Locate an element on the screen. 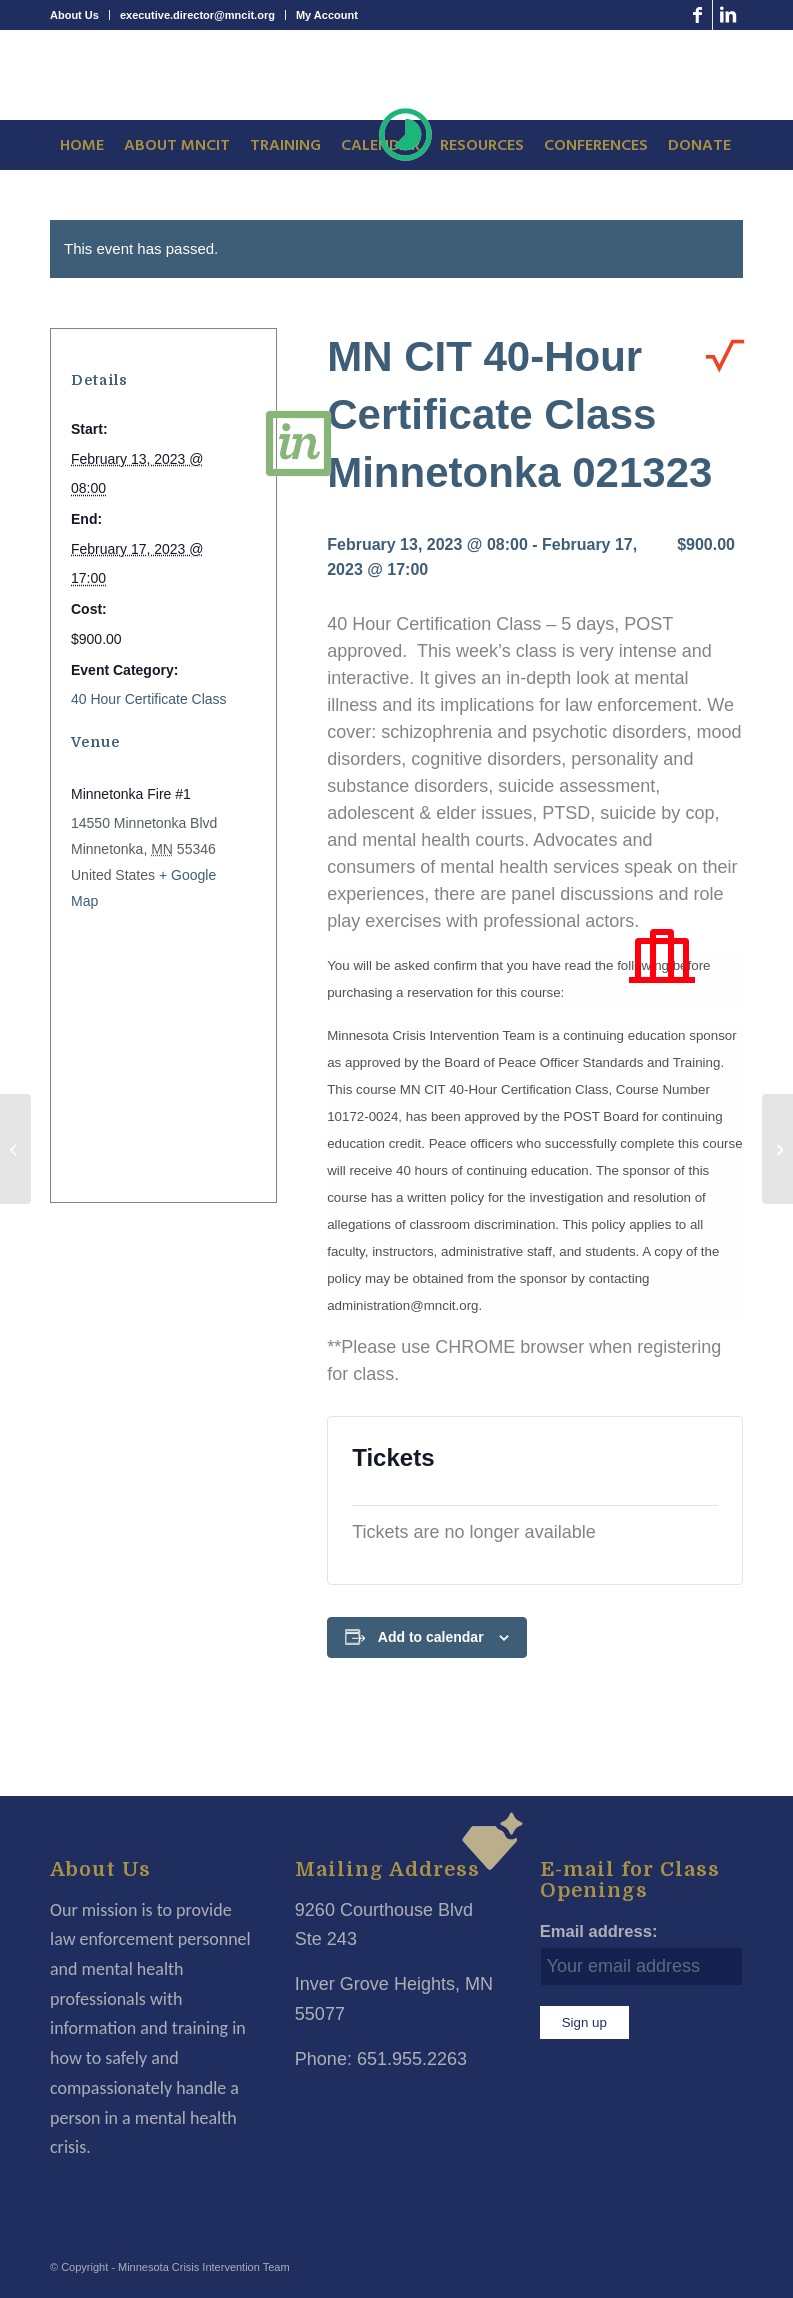  luggage deposit or storage location is located at coordinates (662, 956).